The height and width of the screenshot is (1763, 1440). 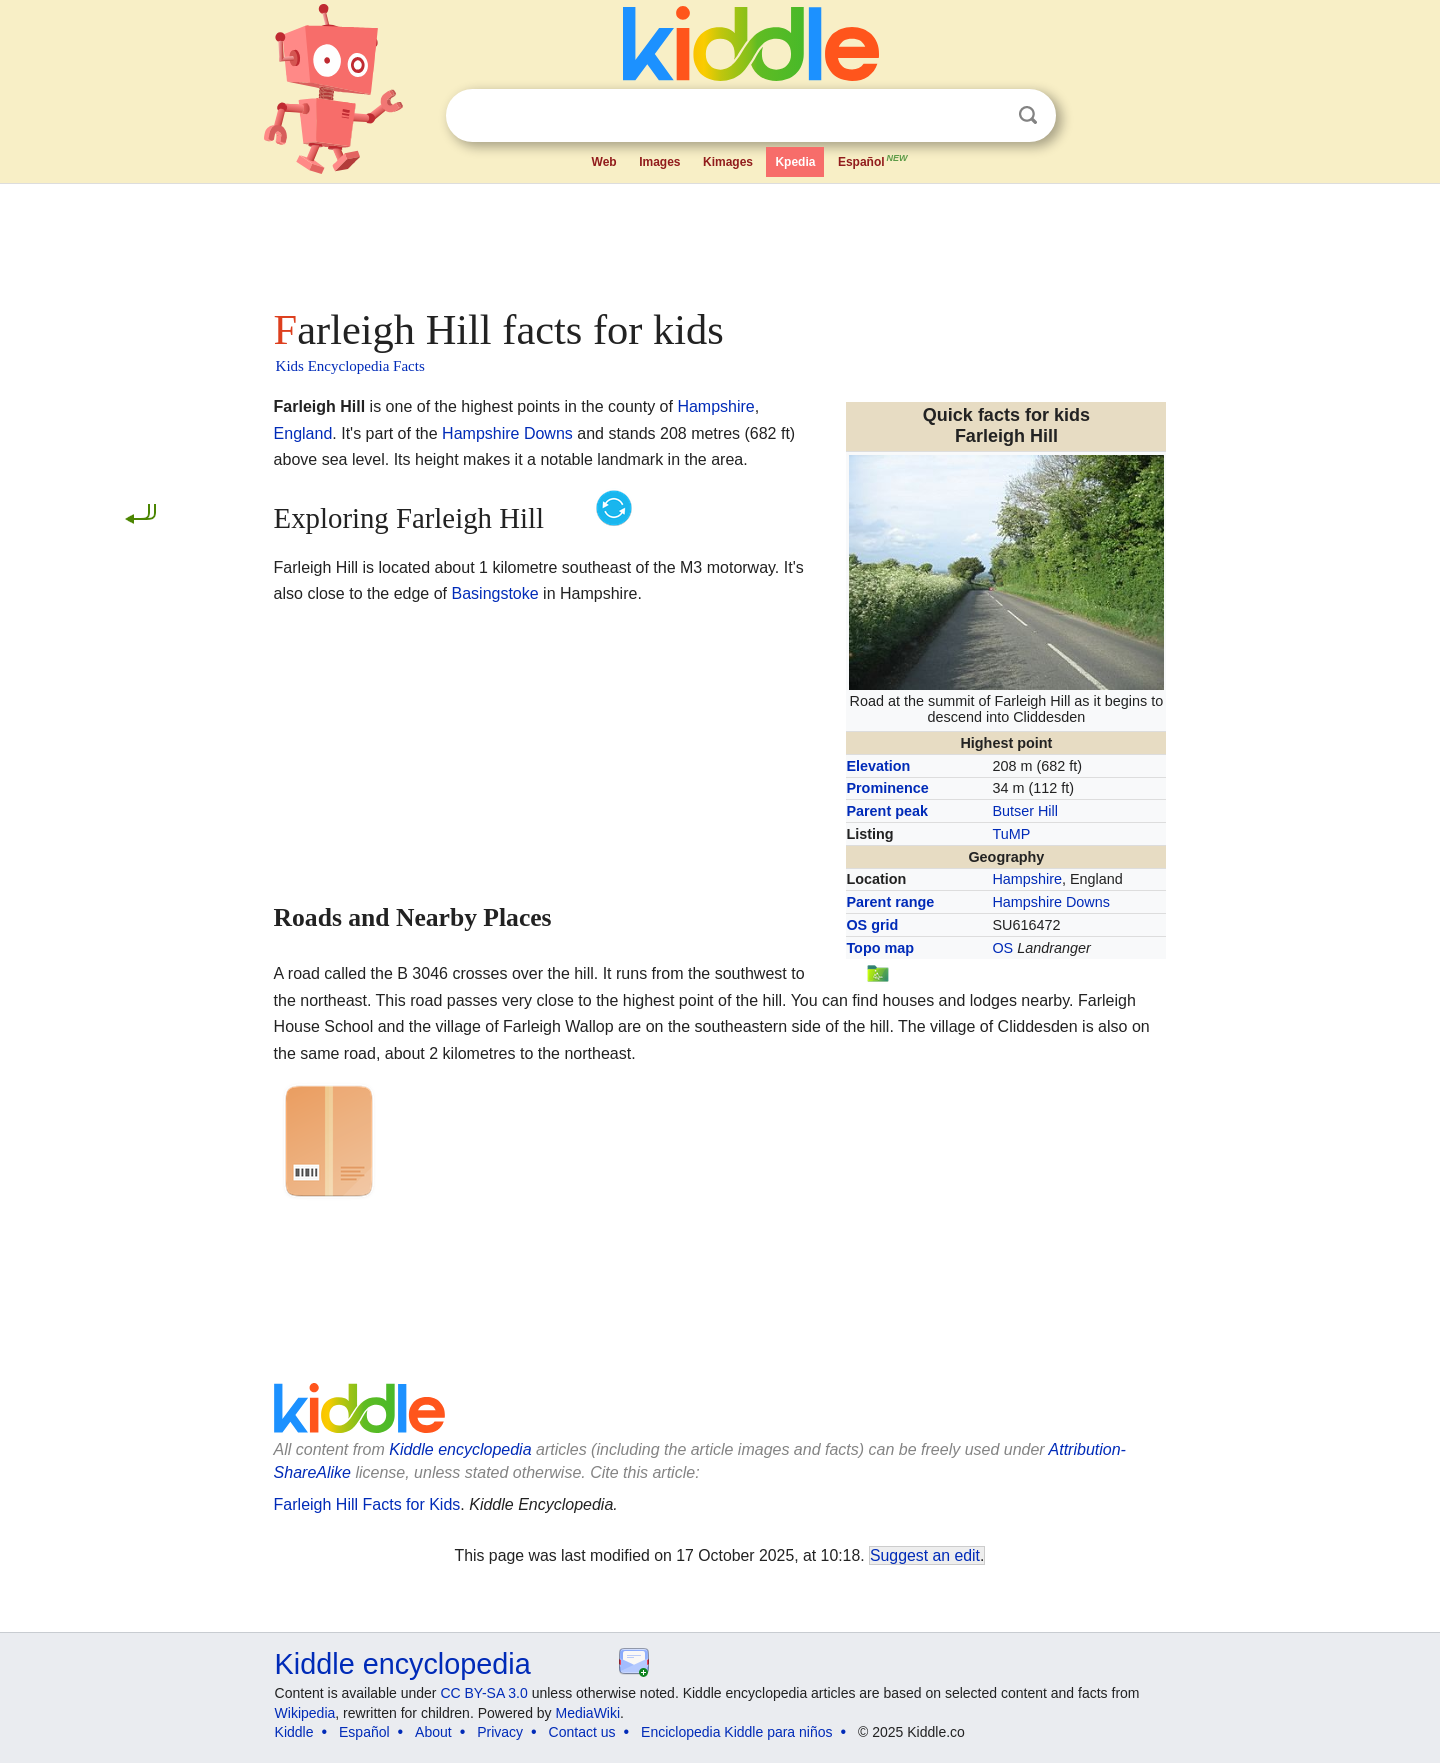 I want to click on indicates syncing in progress, so click(x=614, y=508).